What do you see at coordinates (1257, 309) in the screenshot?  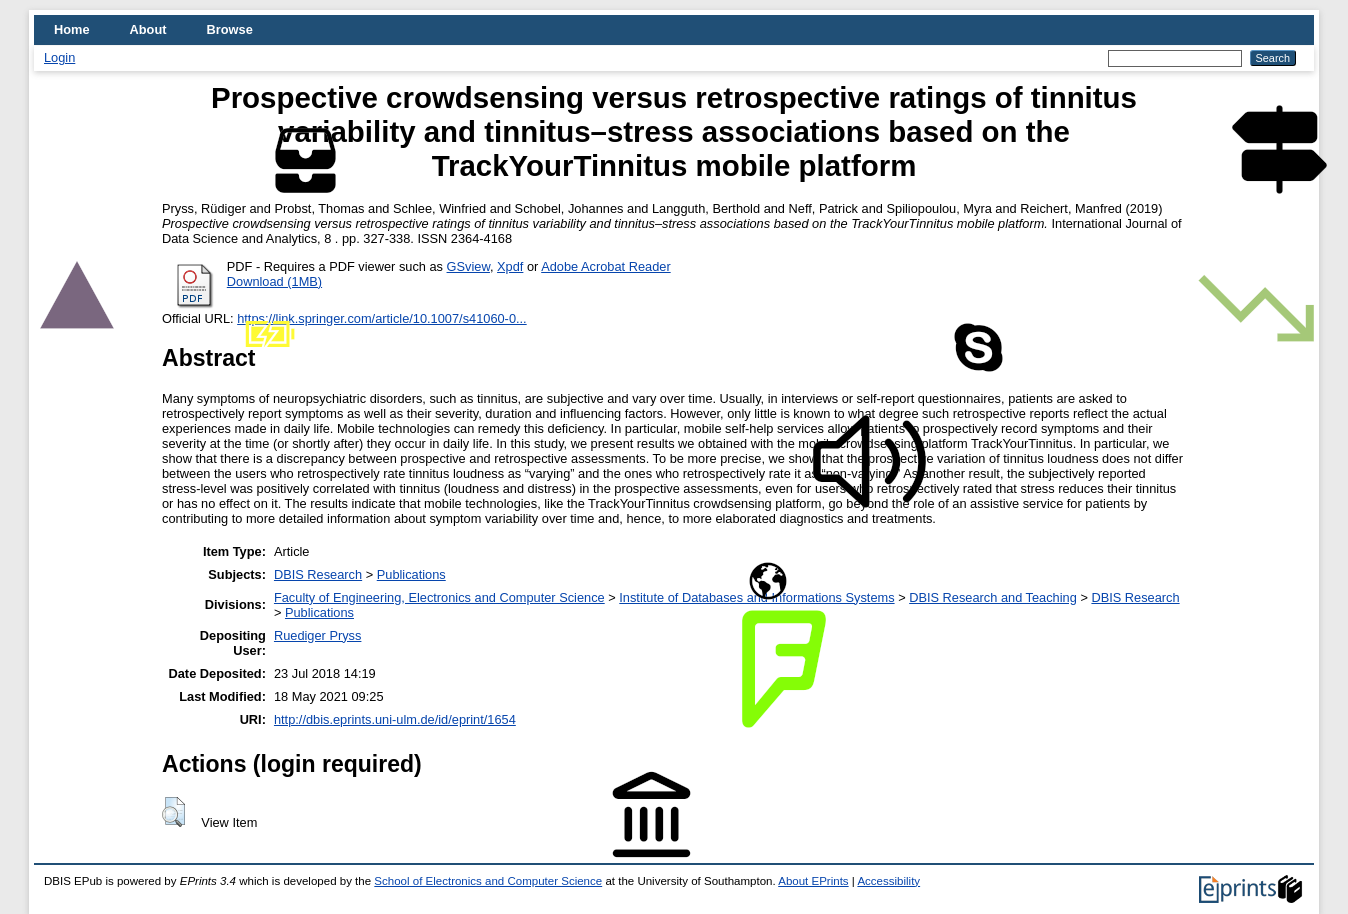 I see `indicates a declining trend or decrease in value` at bounding box center [1257, 309].